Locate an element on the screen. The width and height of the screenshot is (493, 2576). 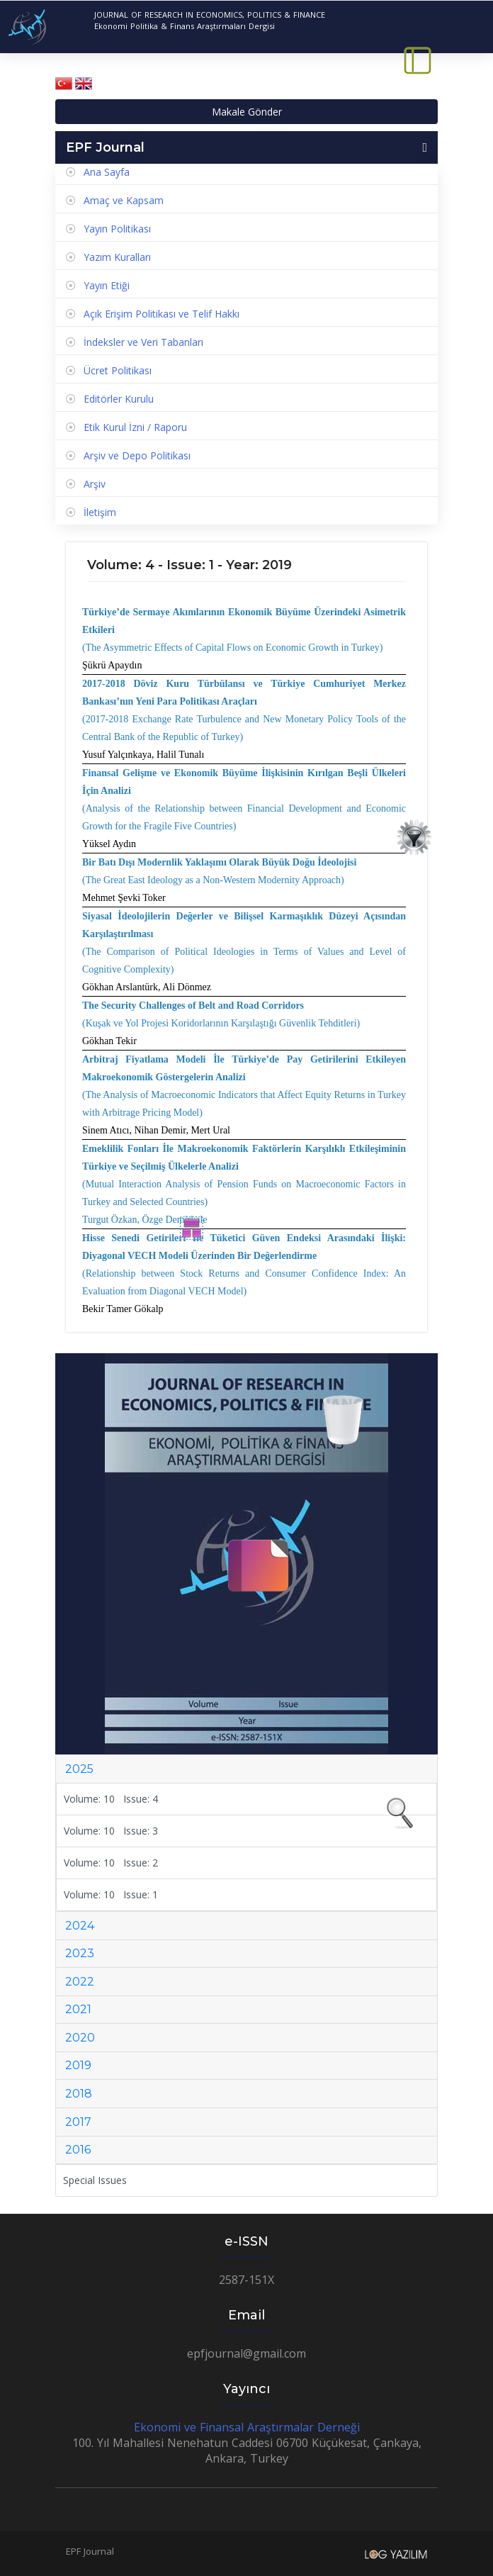
select all items in the current view is located at coordinates (191, 1228).